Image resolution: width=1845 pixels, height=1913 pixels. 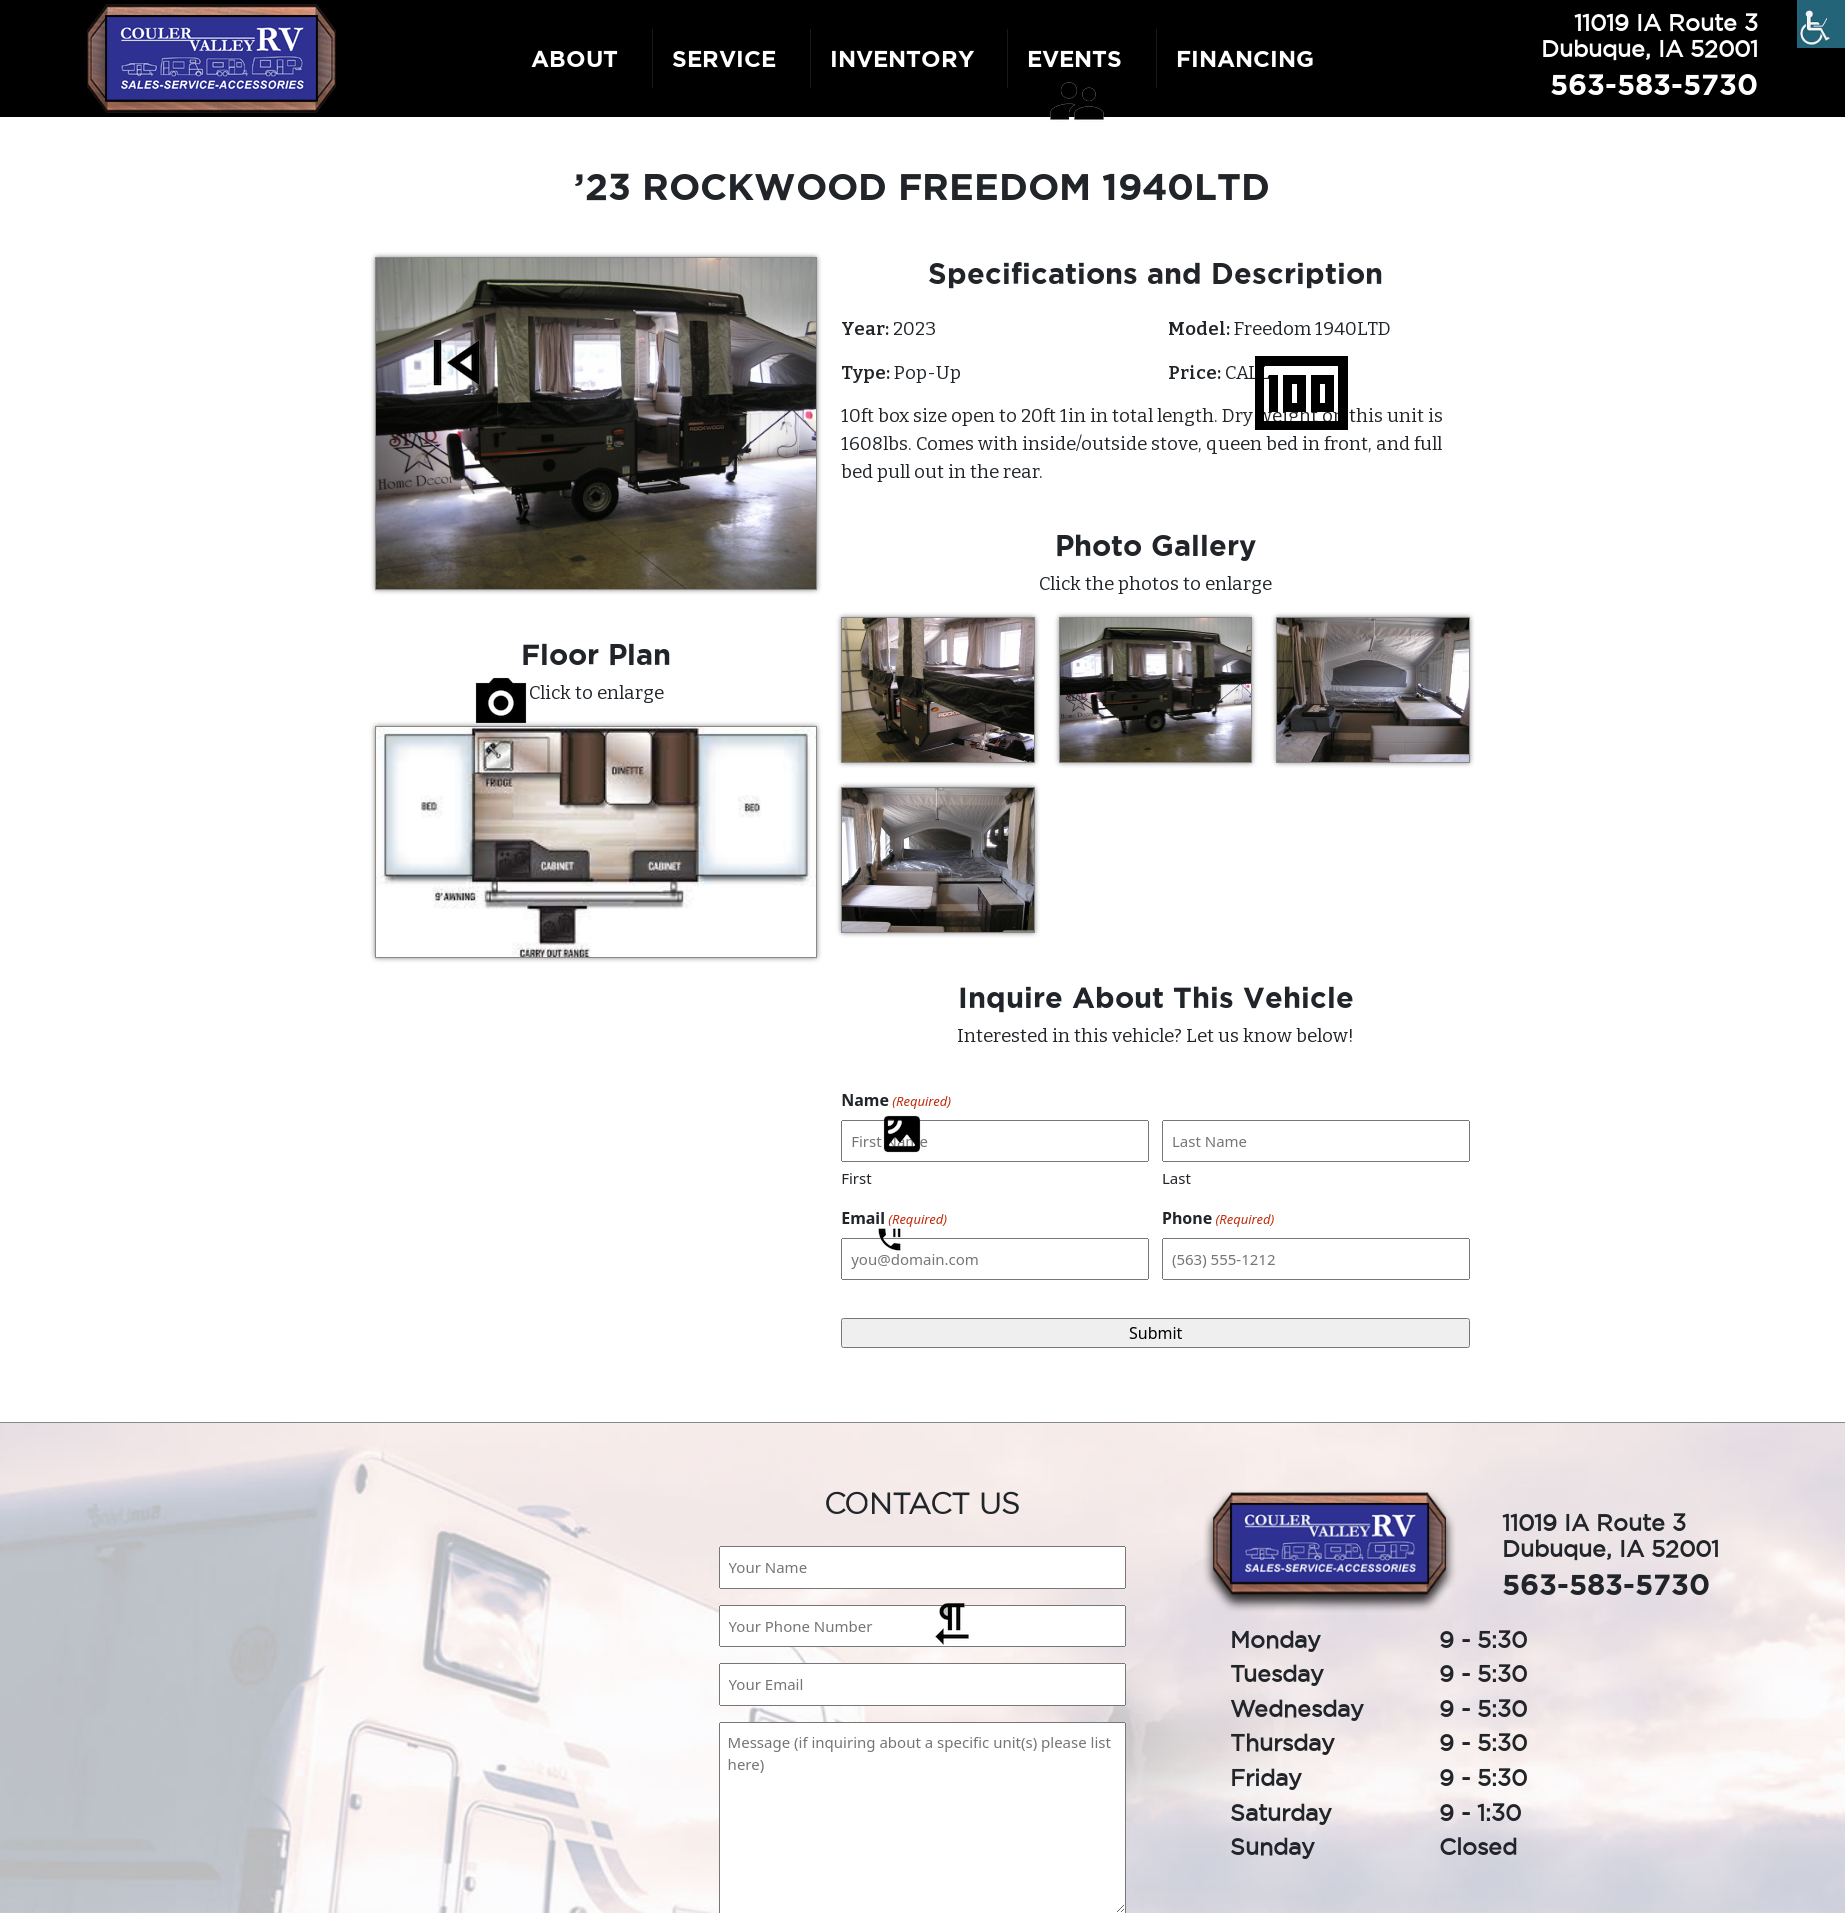 What do you see at coordinates (952, 1624) in the screenshot?
I see `switch text direction to right-to-left` at bounding box center [952, 1624].